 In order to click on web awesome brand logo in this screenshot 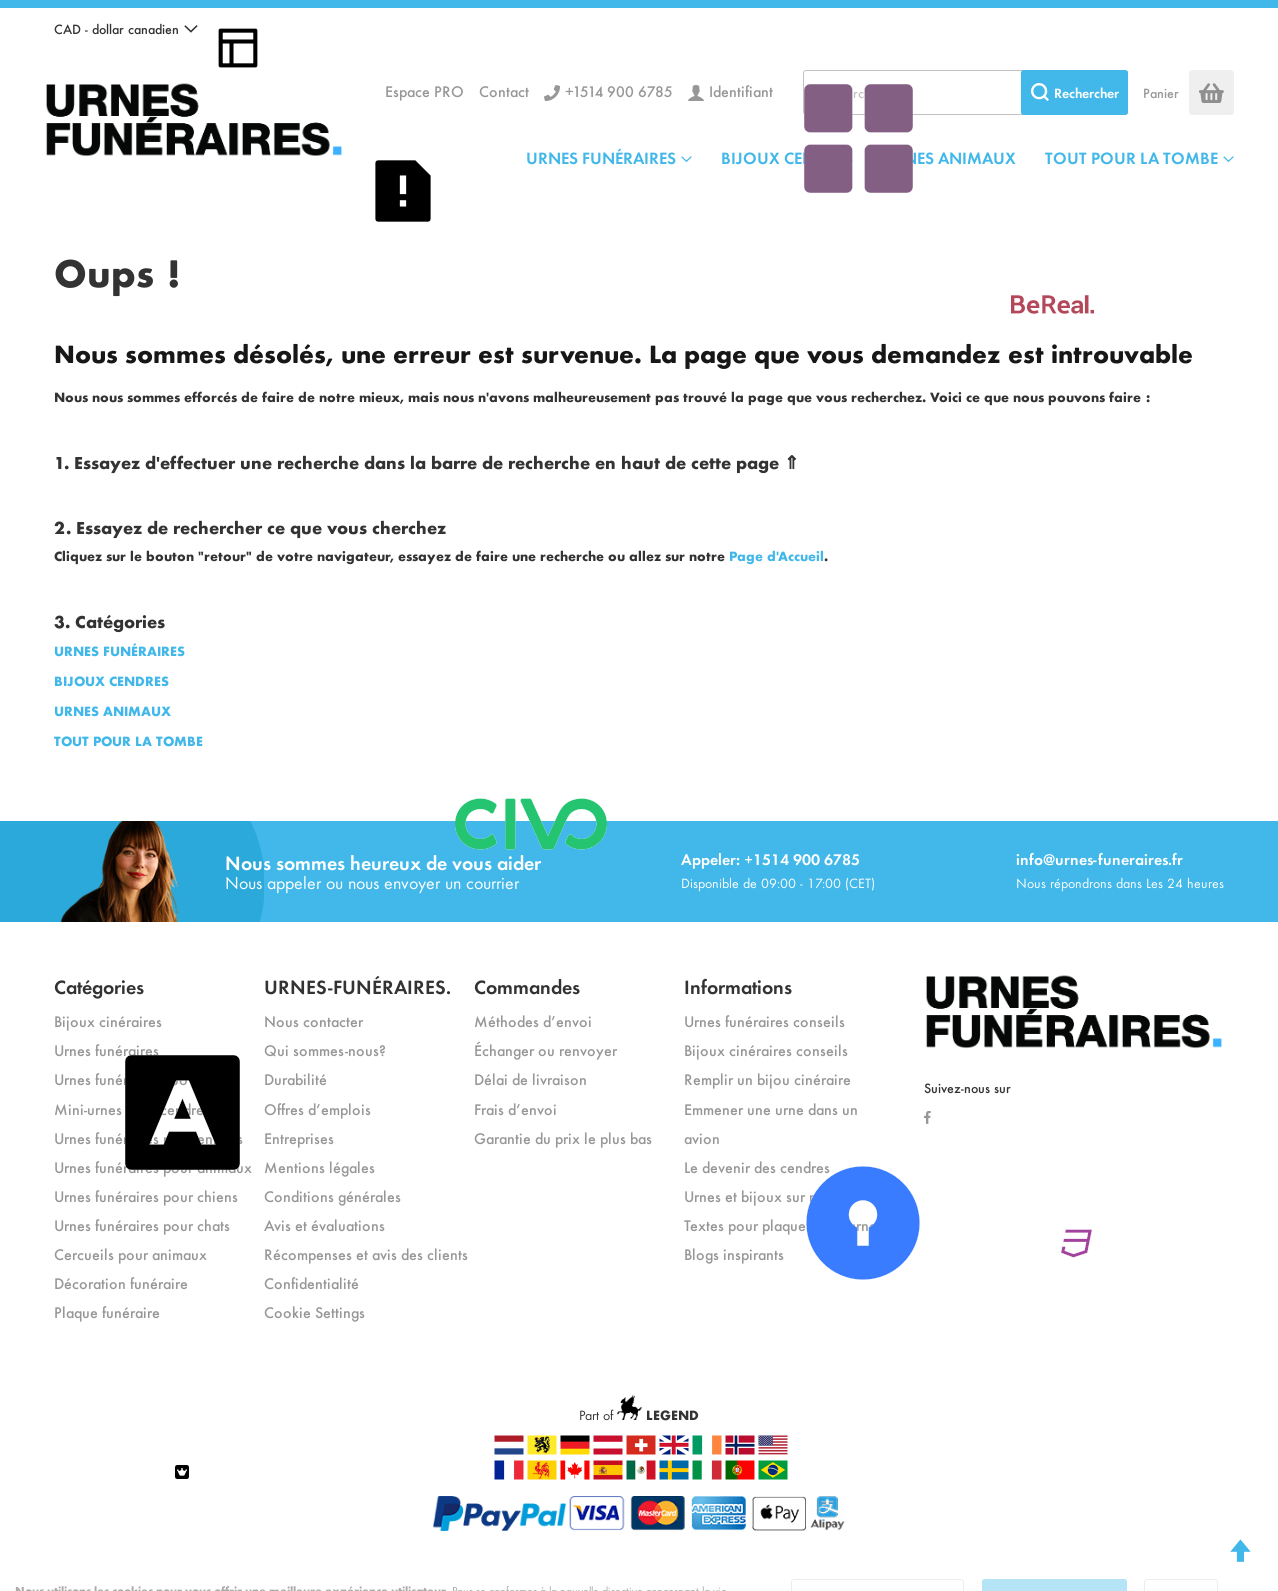, I will do `click(182, 1472)`.